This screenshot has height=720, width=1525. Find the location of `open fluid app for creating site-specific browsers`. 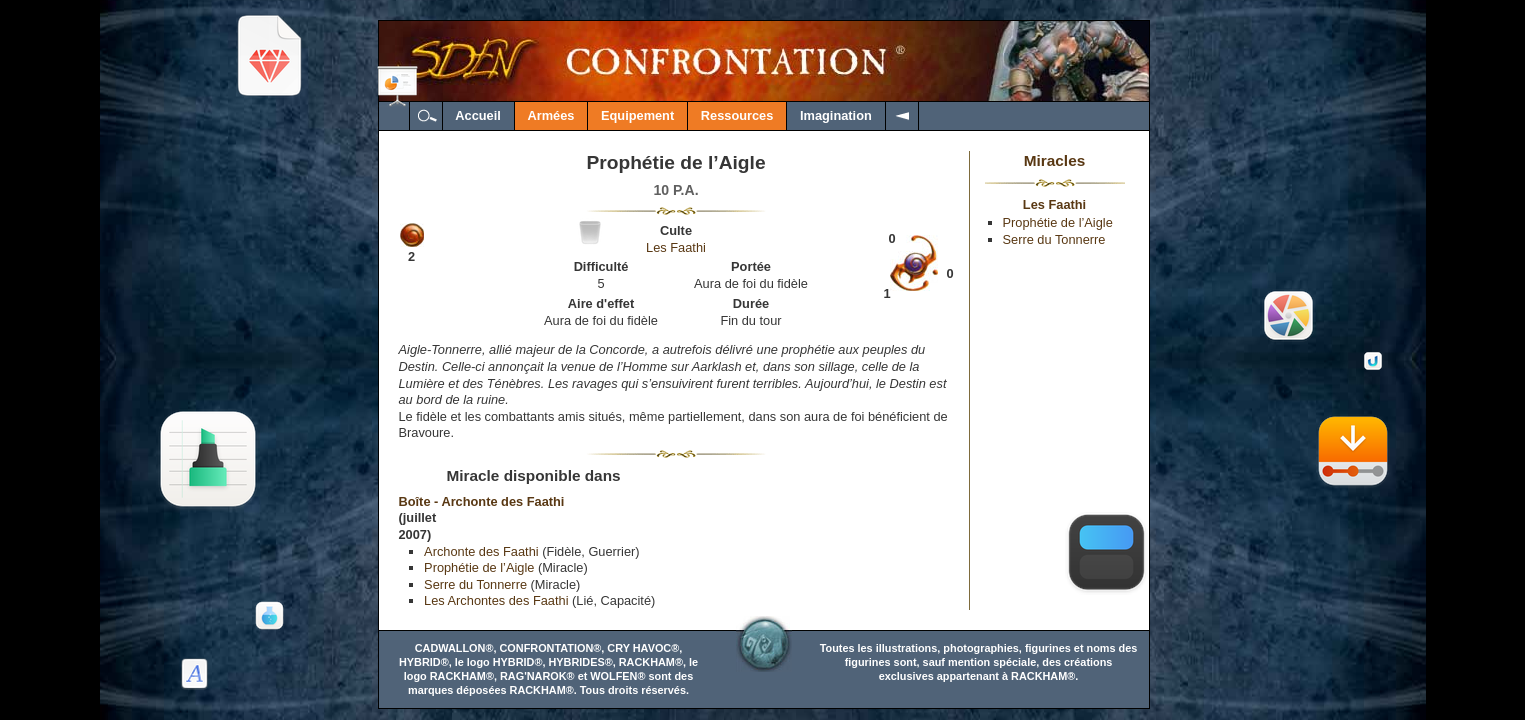

open fluid app for creating site-specific browsers is located at coordinates (269, 615).